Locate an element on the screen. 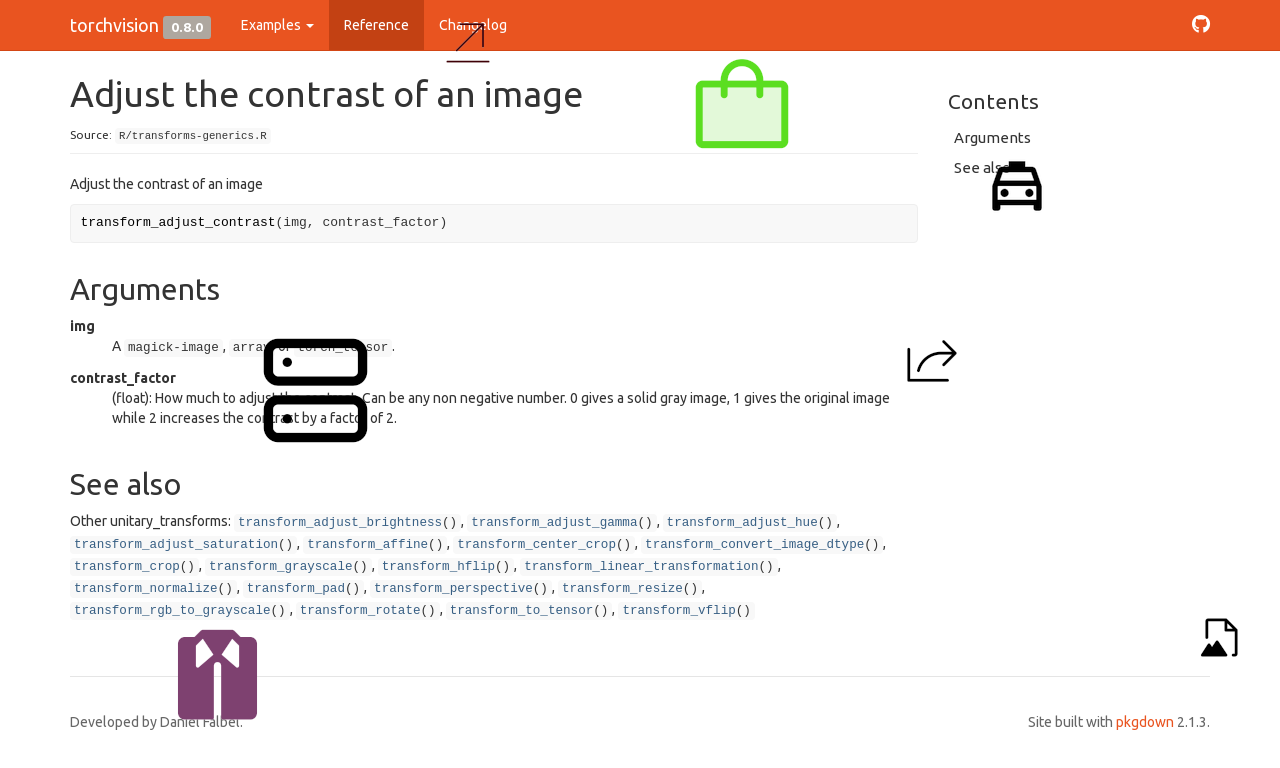 This screenshot has height=768, width=1280. view image file is located at coordinates (1221, 637).